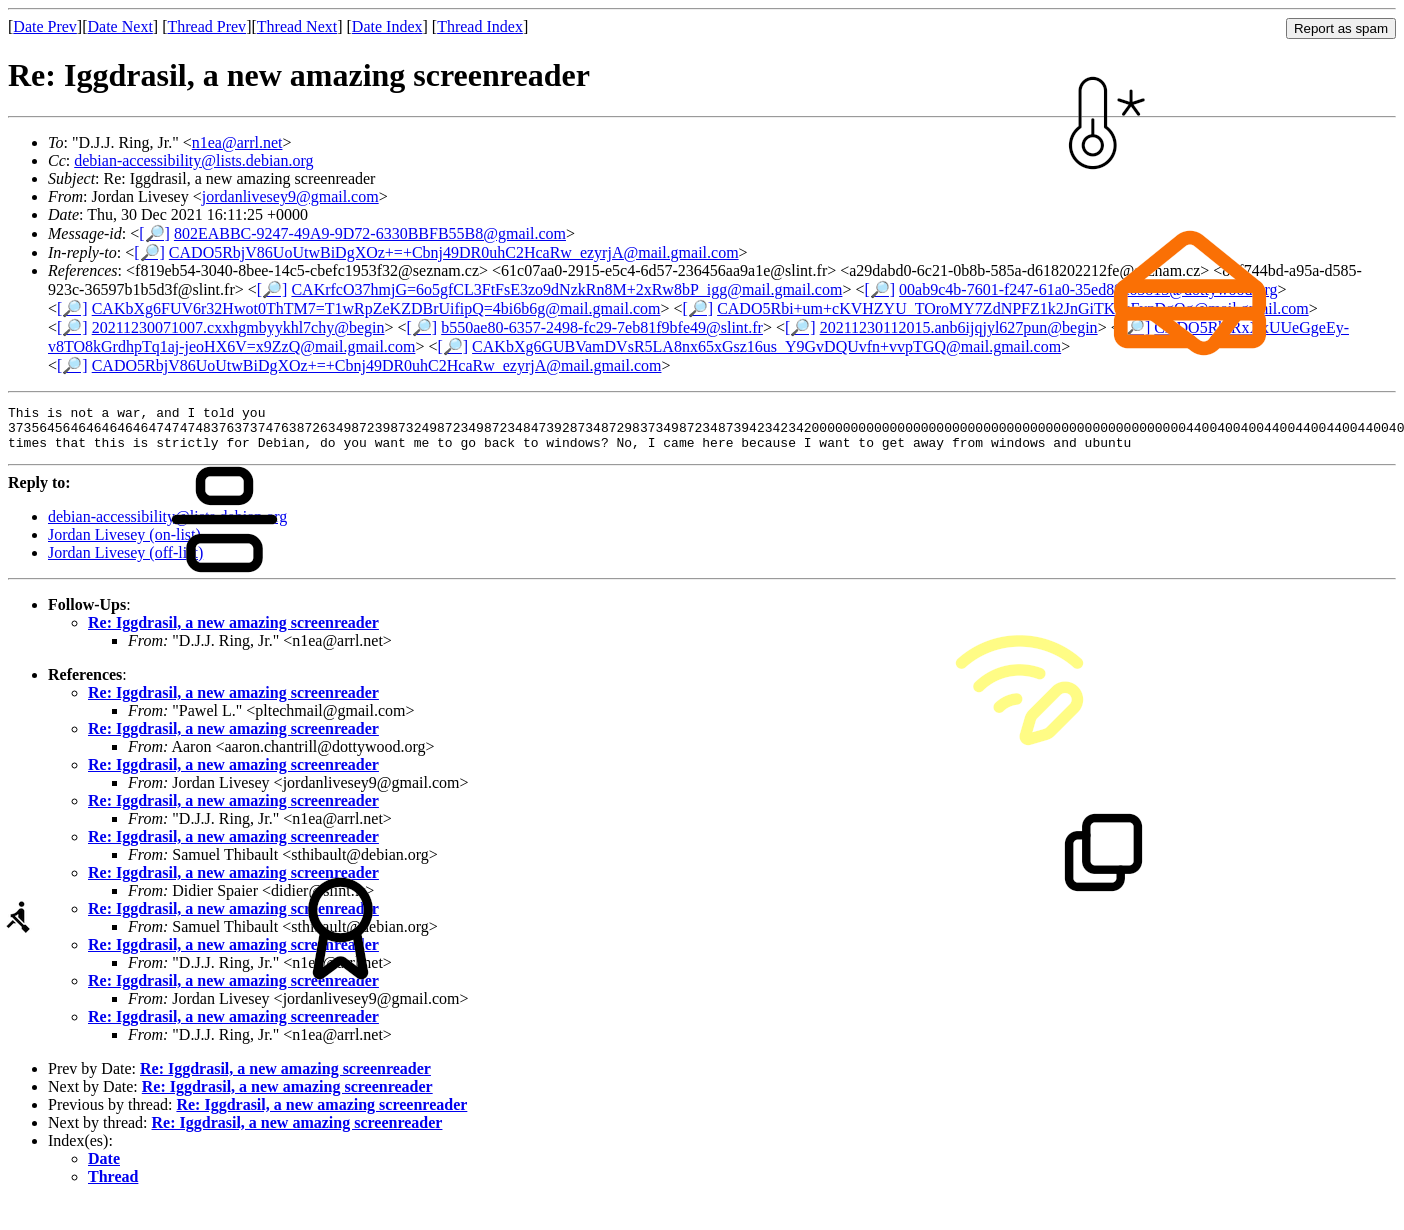  What do you see at coordinates (17, 916) in the screenshot?
I see `access rowing or kayaking activities` at bounding box center [17, 916].